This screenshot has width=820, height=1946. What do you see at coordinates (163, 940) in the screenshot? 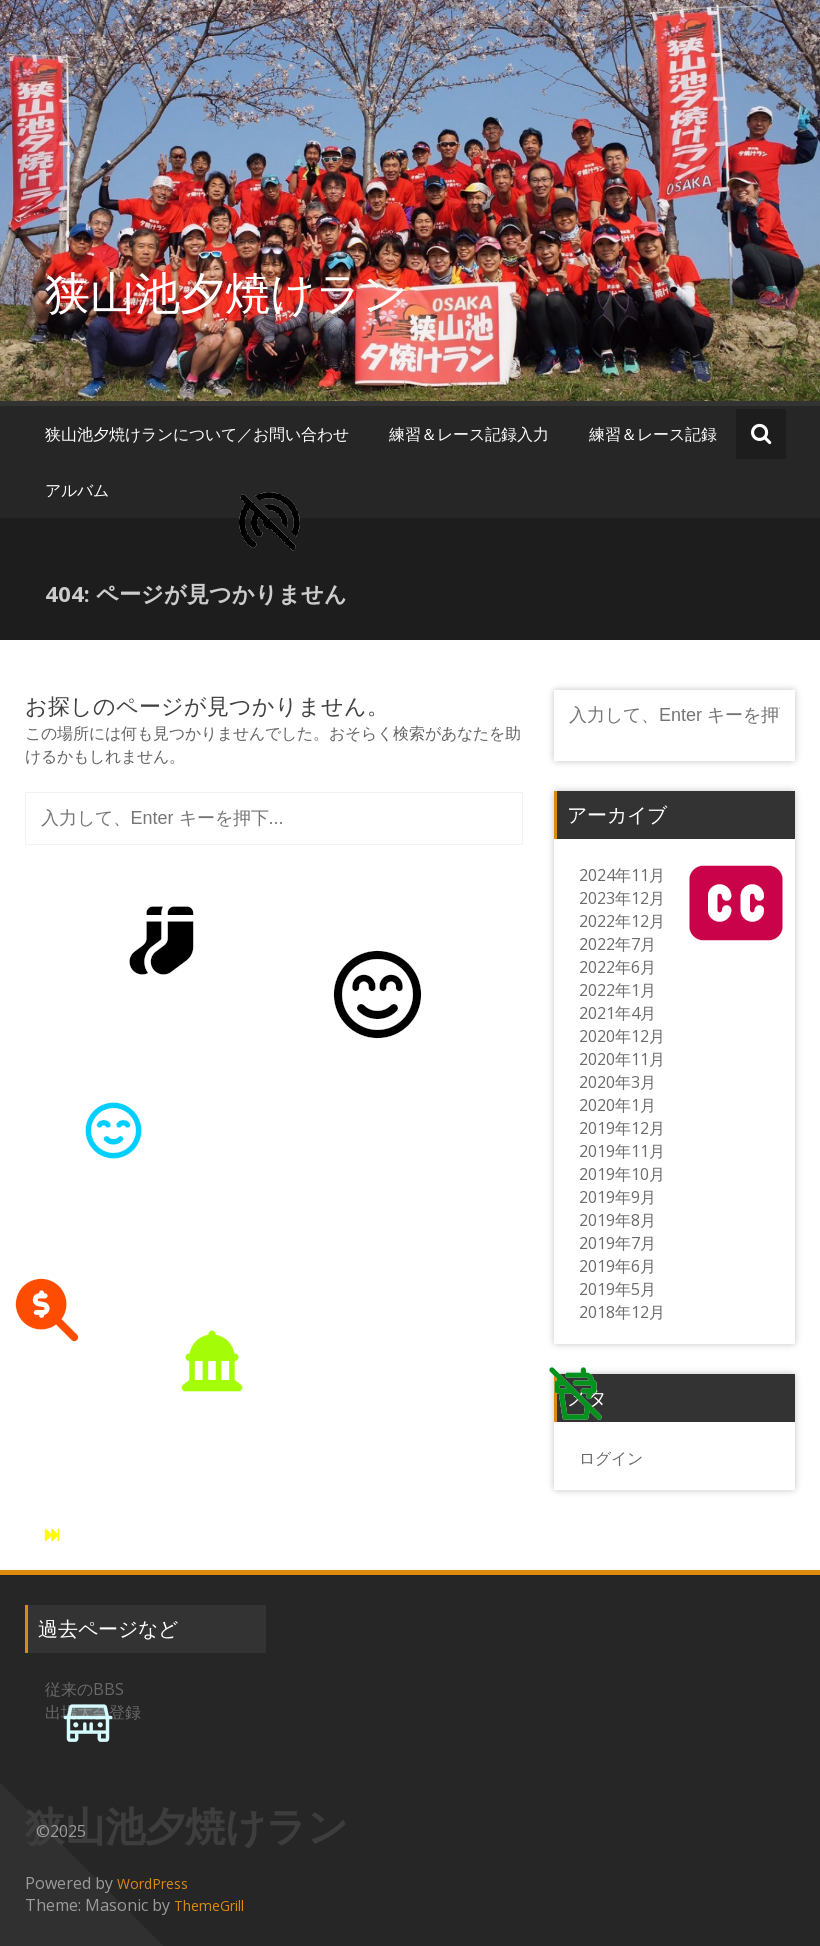
I see `browse socks or hosiery products` at bounding box center [163, 940].